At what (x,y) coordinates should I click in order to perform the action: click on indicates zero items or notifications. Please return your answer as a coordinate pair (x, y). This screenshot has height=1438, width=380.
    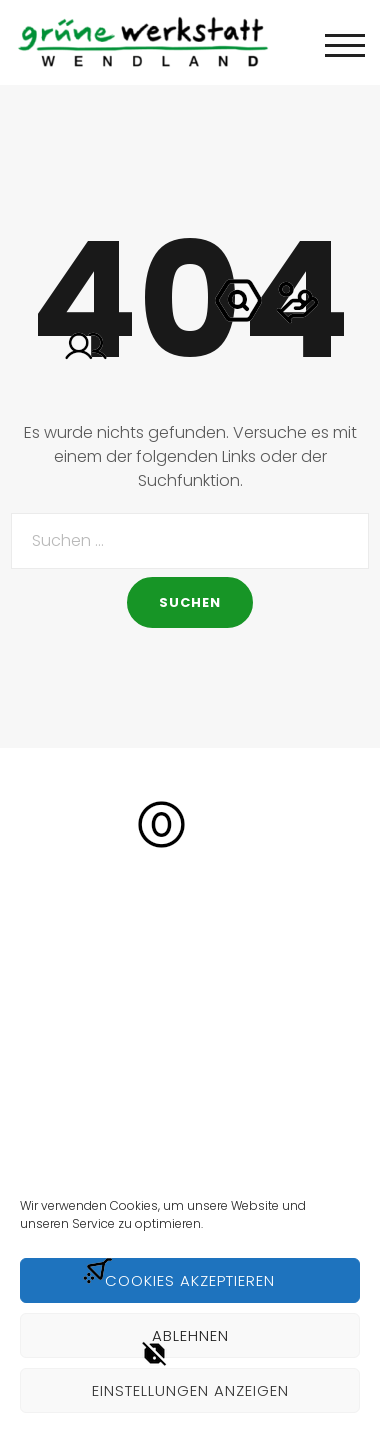
    Looking at the image, I should click on (161, 824).